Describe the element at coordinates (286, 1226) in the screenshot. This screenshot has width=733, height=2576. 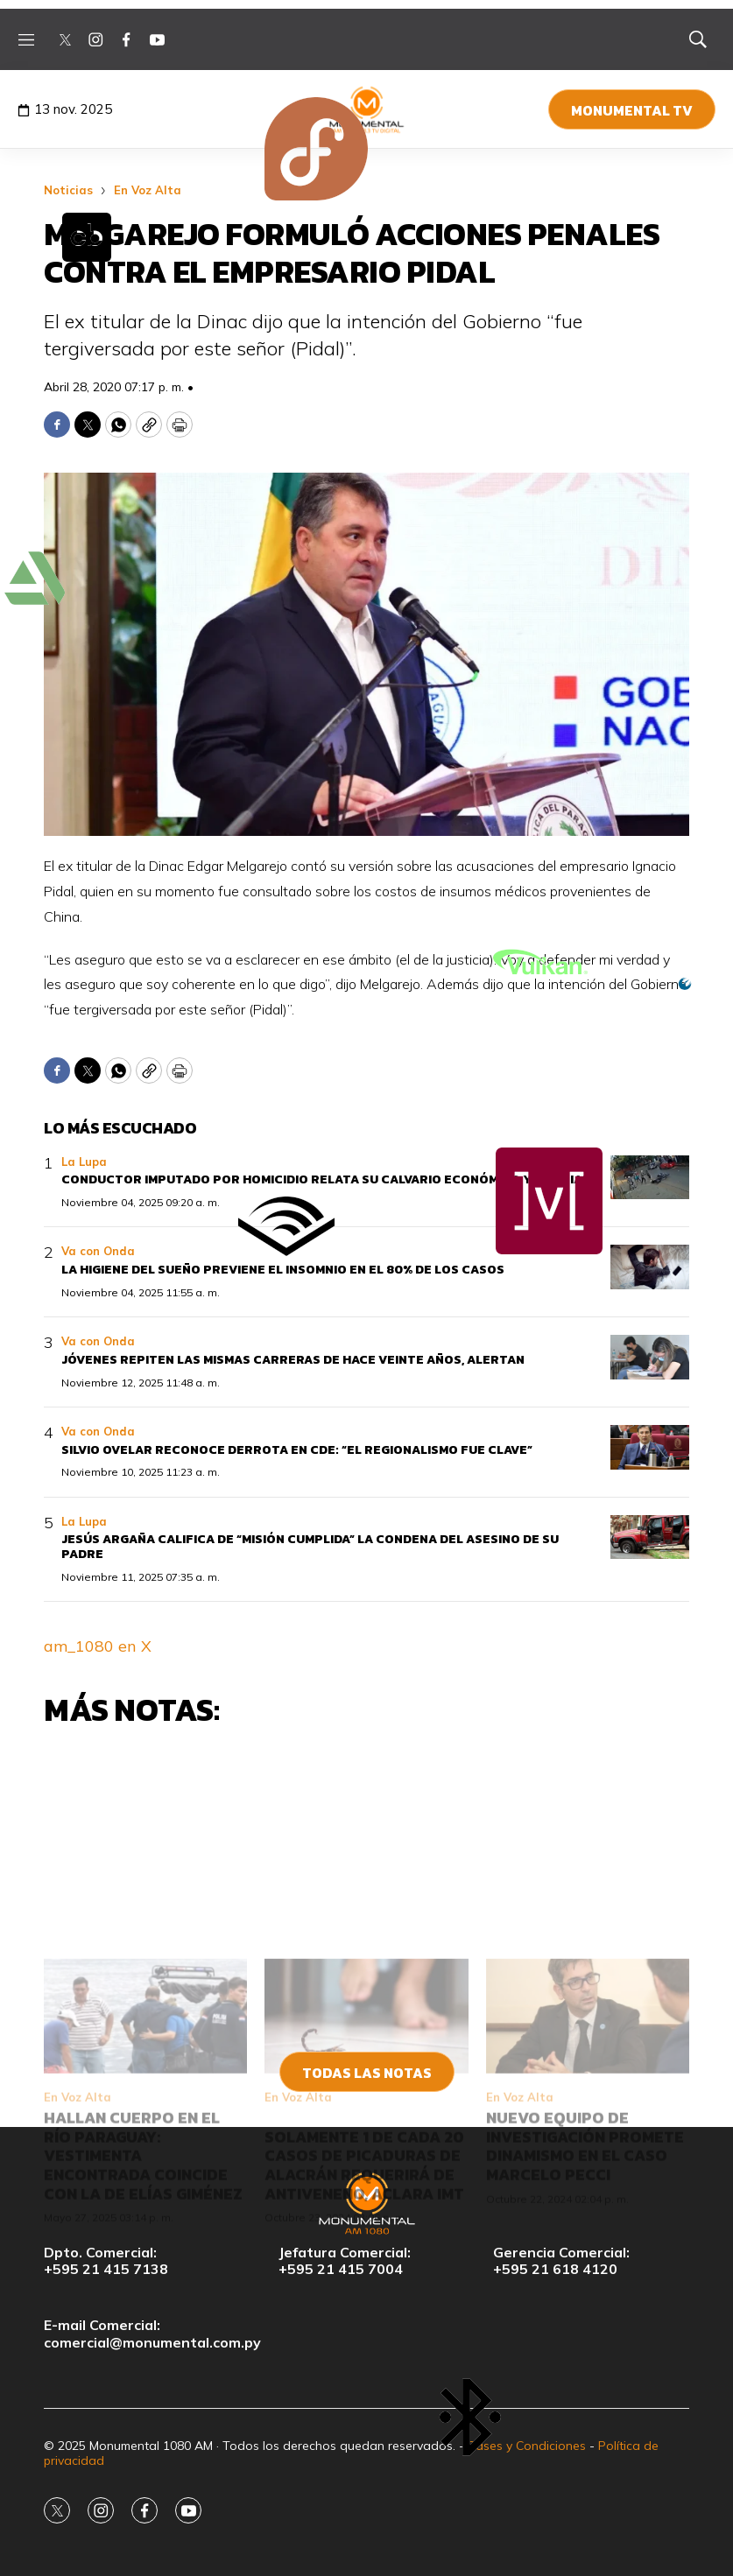
I see `open the Audible app` at that location.